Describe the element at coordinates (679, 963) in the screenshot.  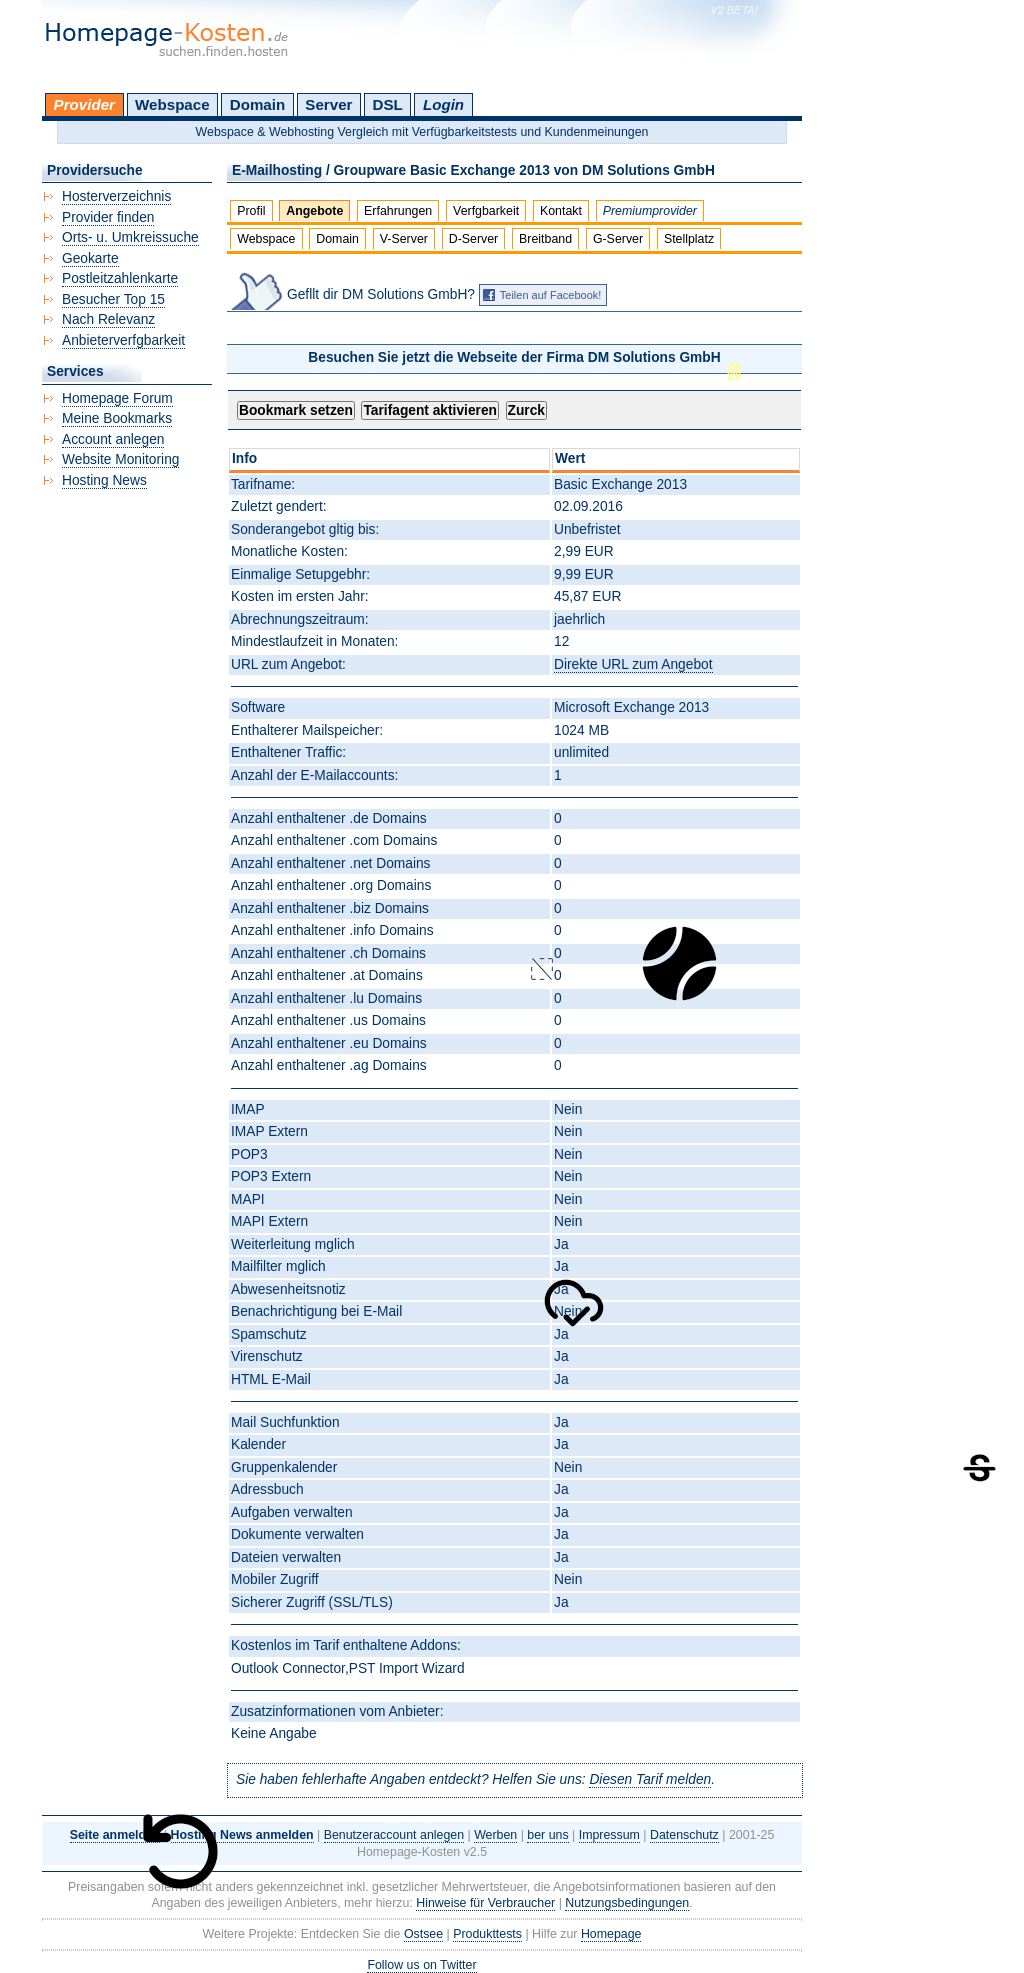
I see `access tennis or racquet sports features` at that location.